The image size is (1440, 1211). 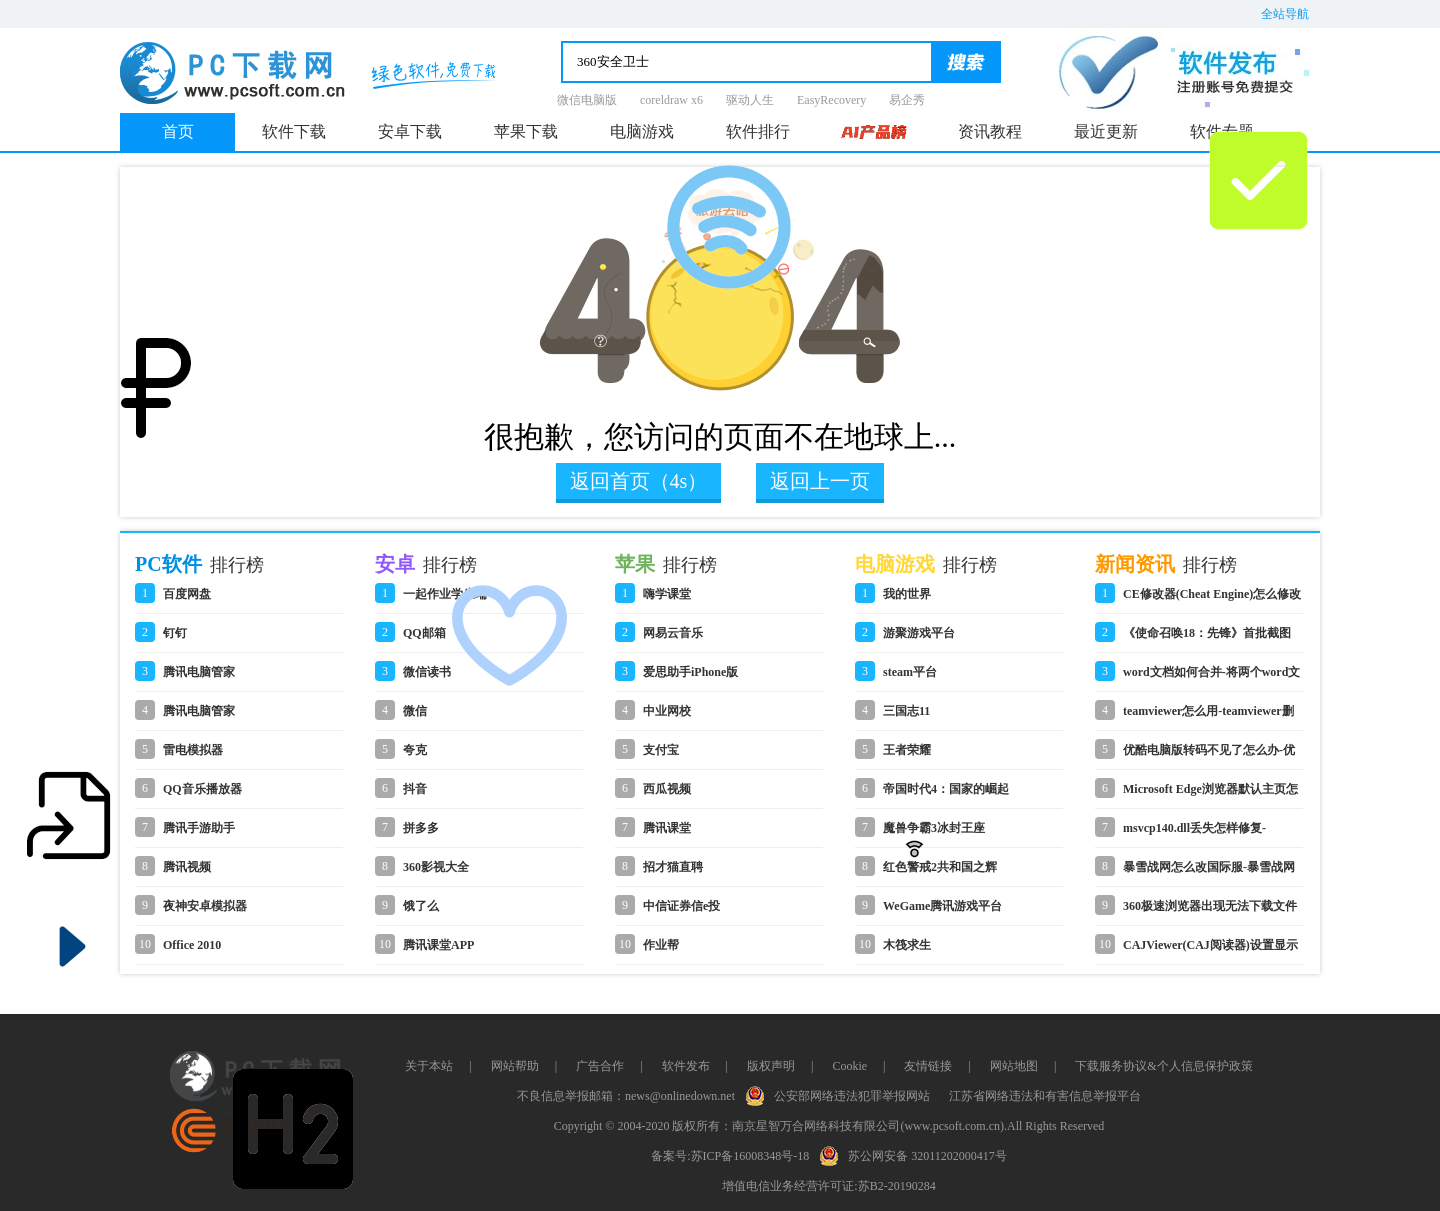 What do you see at coordinates (729, 227) in the screenshot?
I see `open Spotify` at bounding box center [729, 227].